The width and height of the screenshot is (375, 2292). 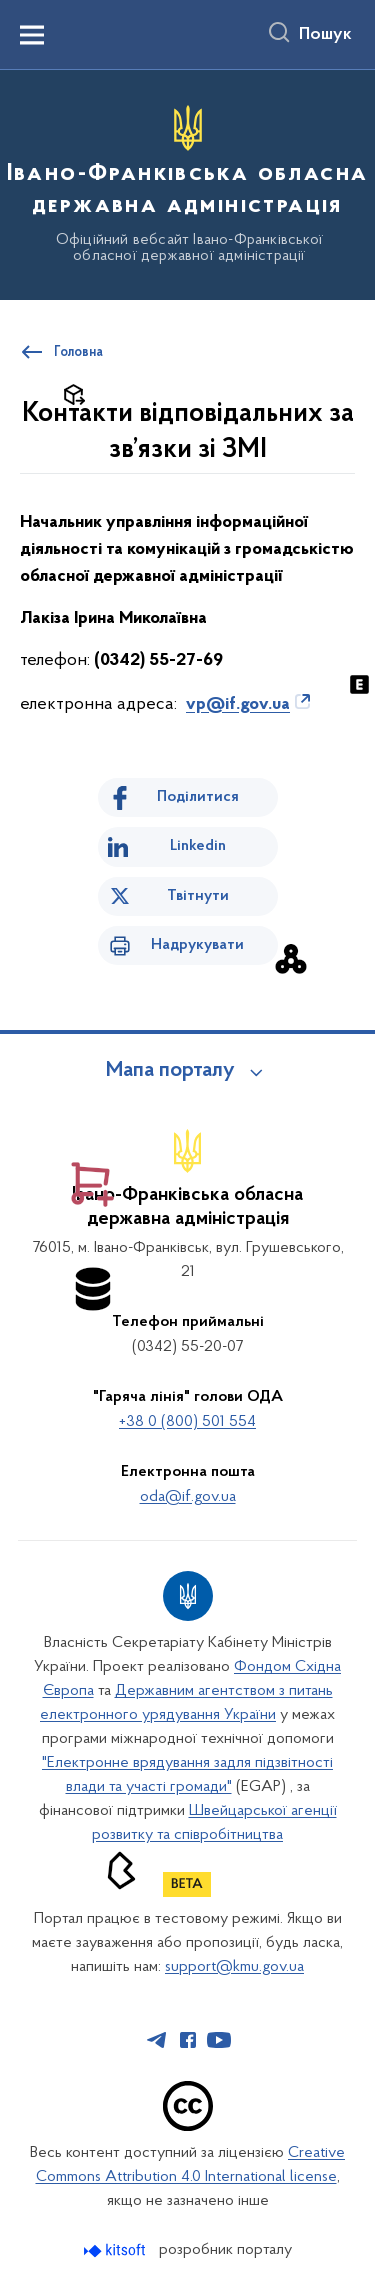 What do you see at coordinates (291, 961) in the screenshot?
I see `fidget spinner toy or game icon` at bounding box center [291, 961].